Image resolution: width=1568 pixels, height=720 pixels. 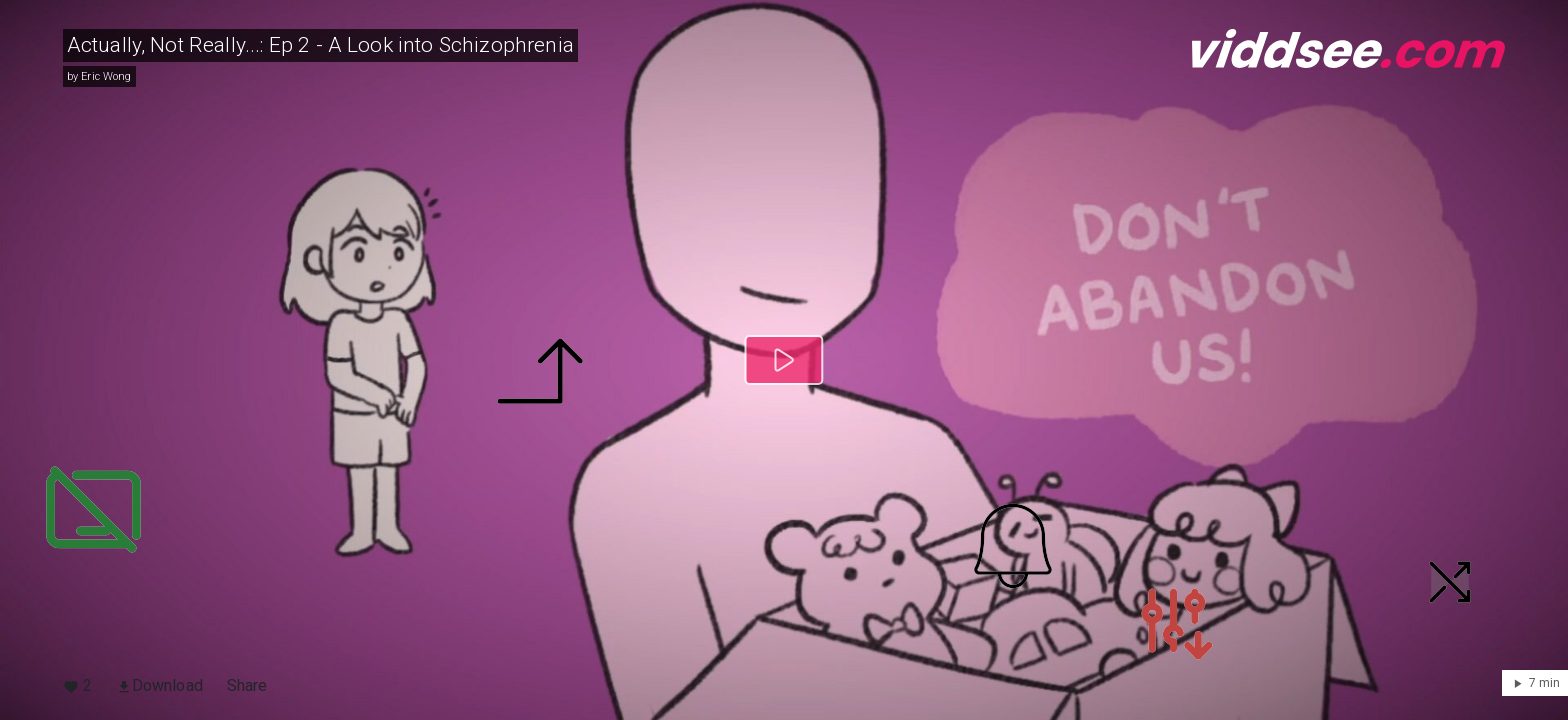 What do you see at coordinates (543, 374) in the screenshot?
I see `move item up and to the right` at bounding box center [543, 374].